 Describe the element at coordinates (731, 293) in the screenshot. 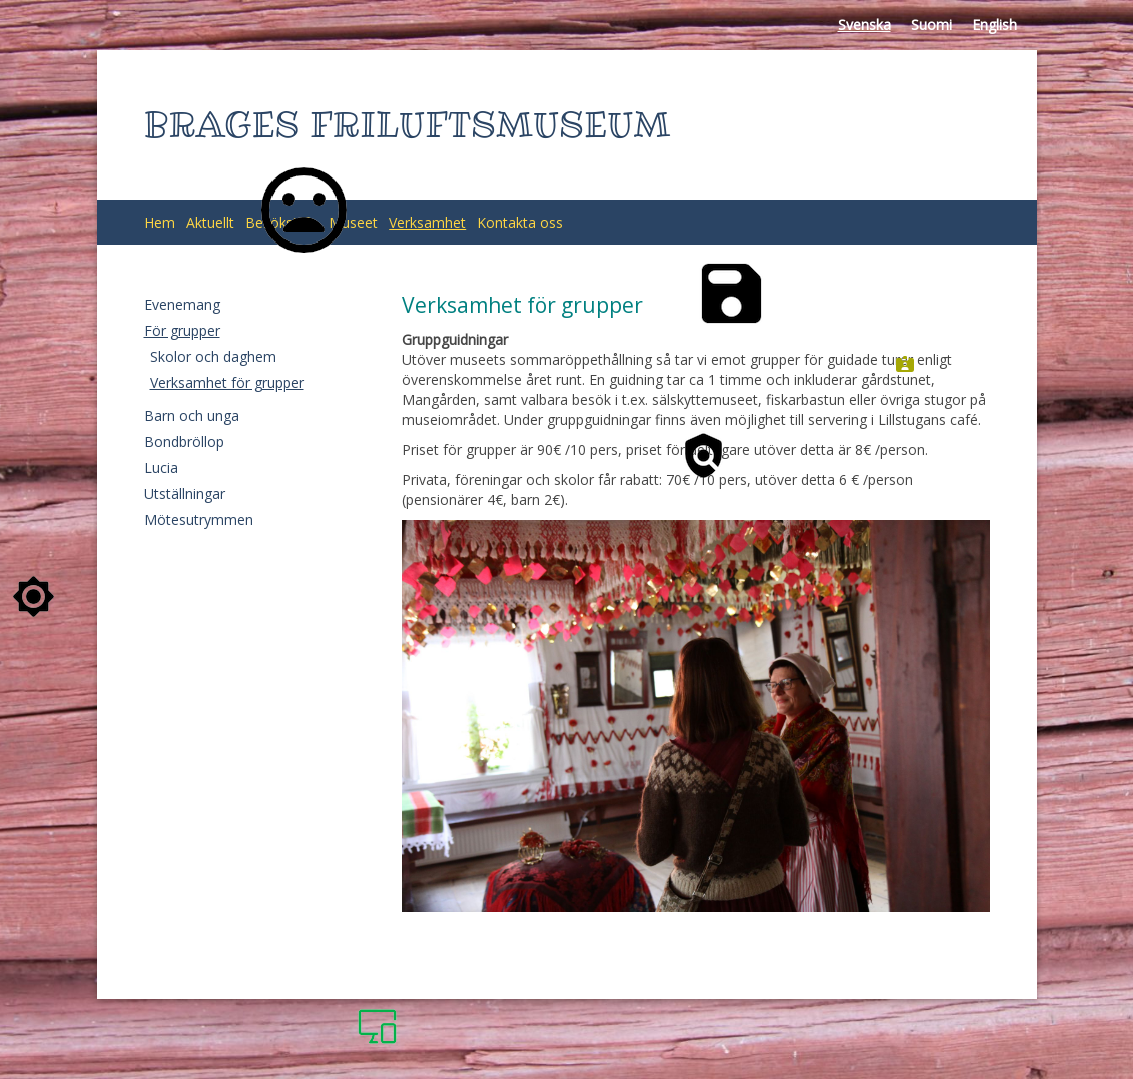

I see `save current file or document` at that location.